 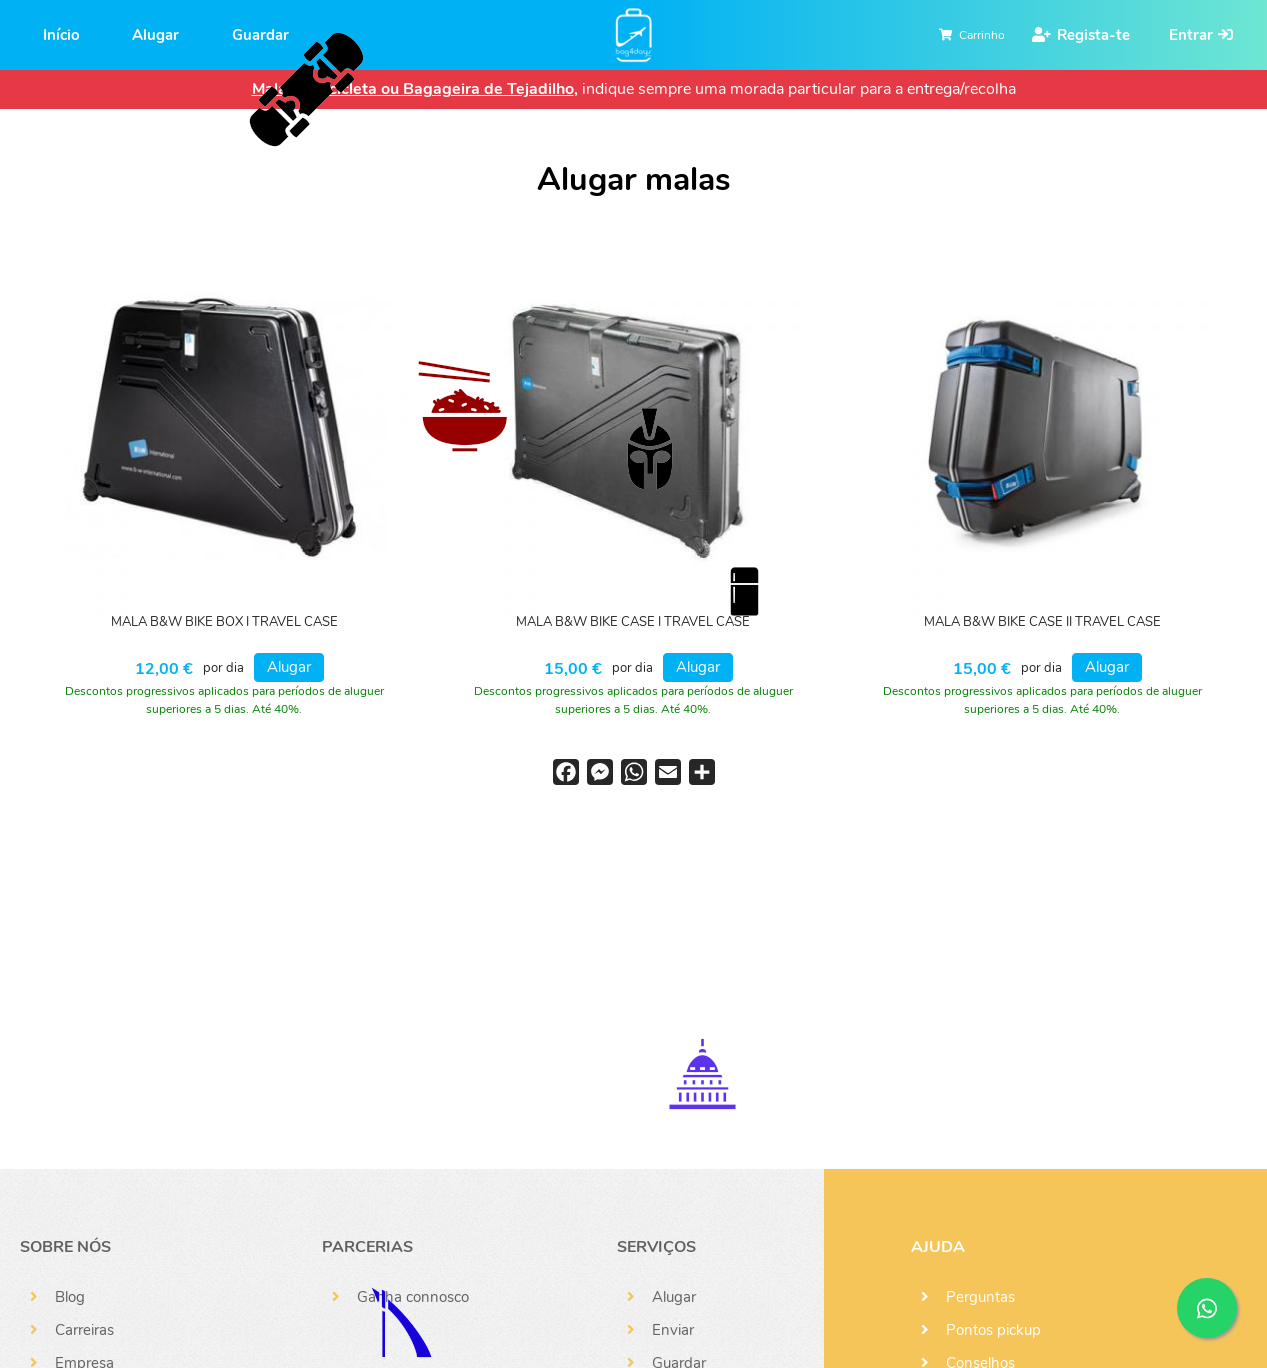 What do you see at coordinates (744, 590) in the screenshot?
I see `access kitchen or food storage settings` at bounding box center [744, 590].